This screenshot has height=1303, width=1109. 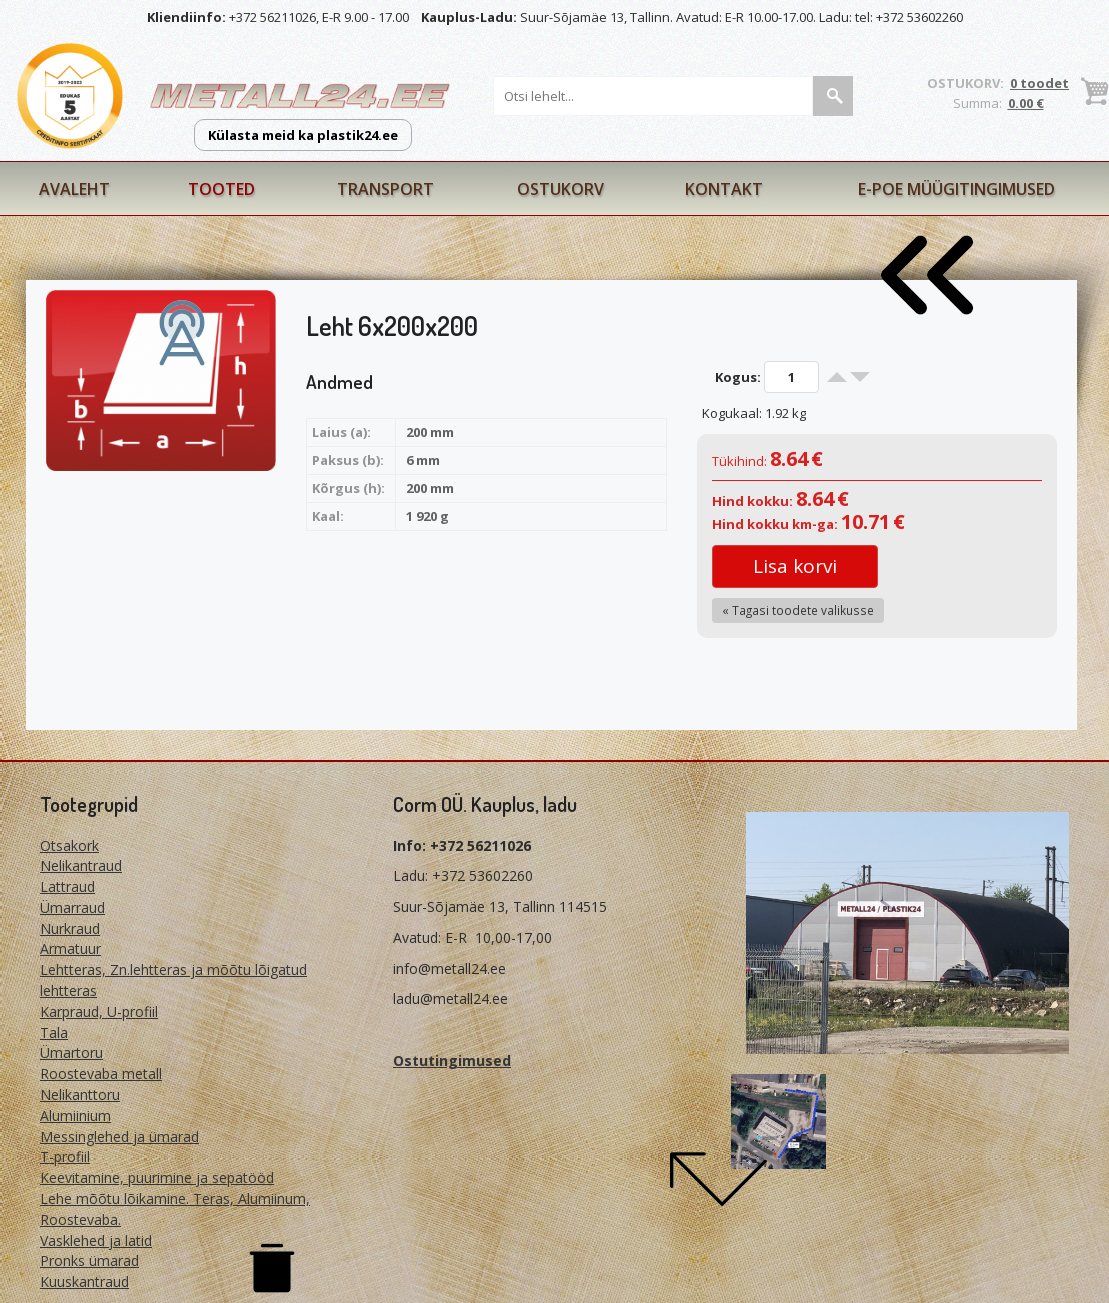 I want to click on go back to the beginning or first page, so click(x=927, y=275).